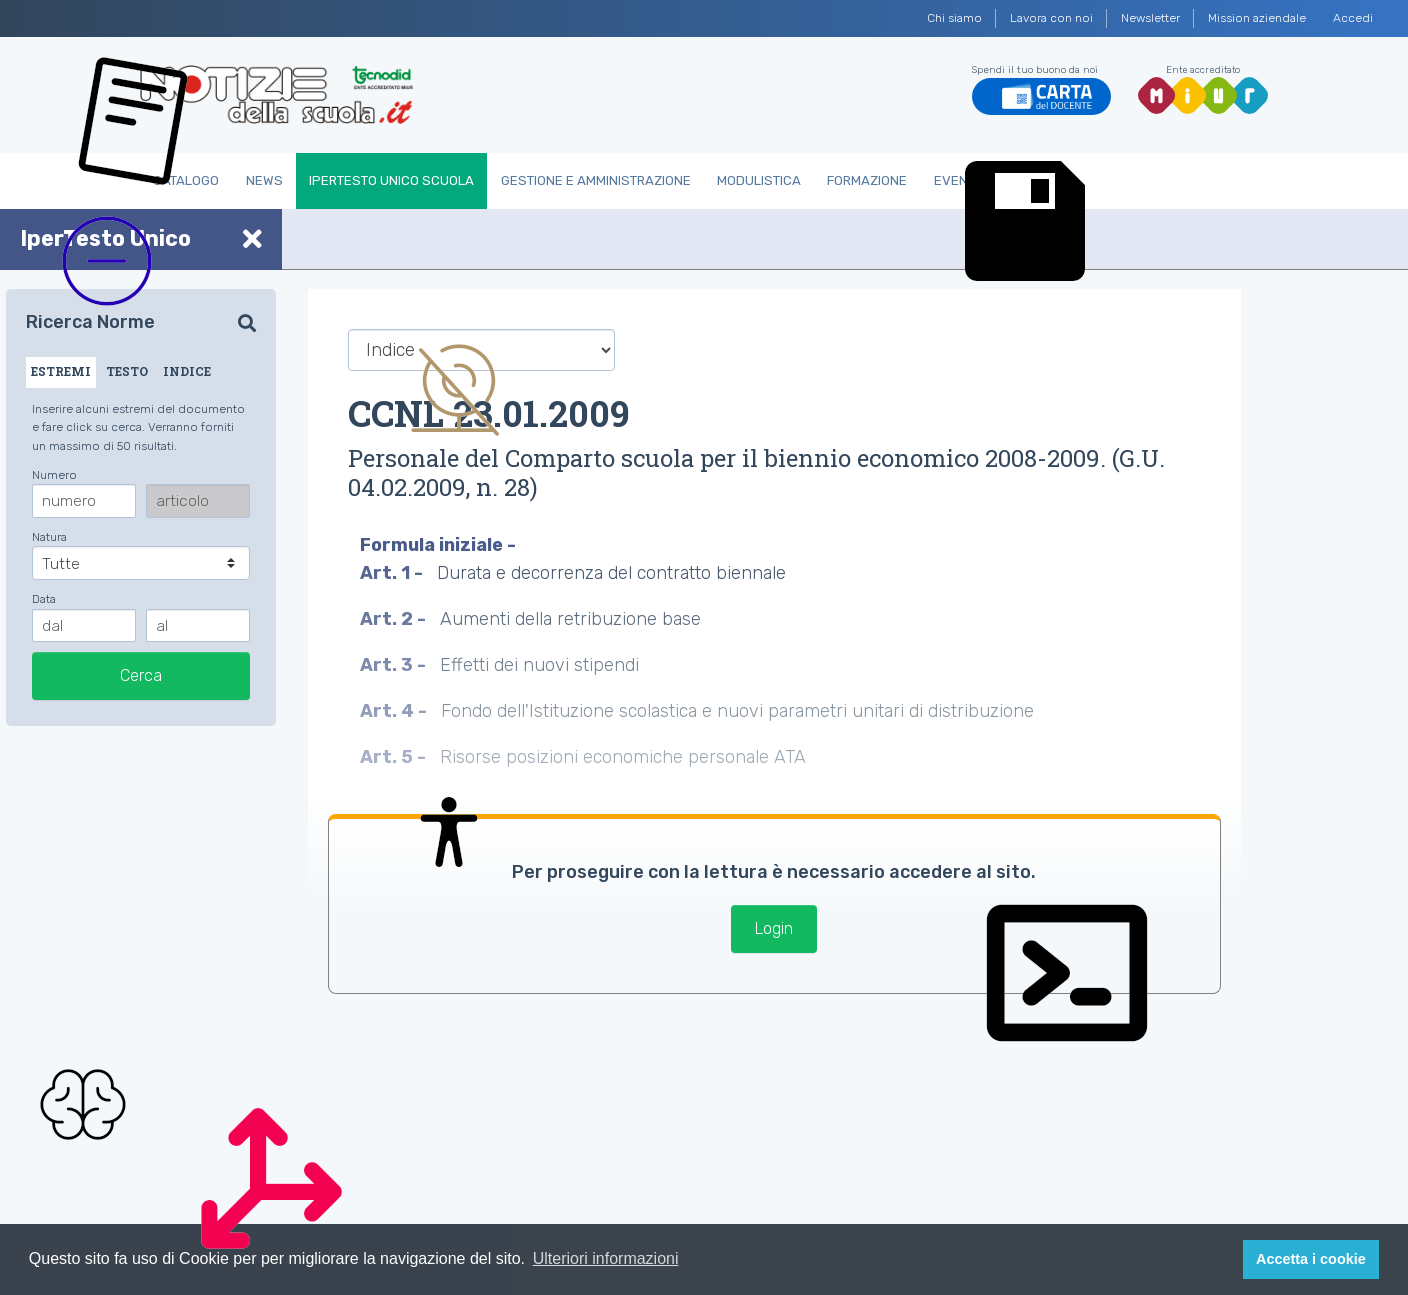 The width and height of the screenshot is (1408, 1295). I want to click on open the command line terminal, so click(1067, 973).